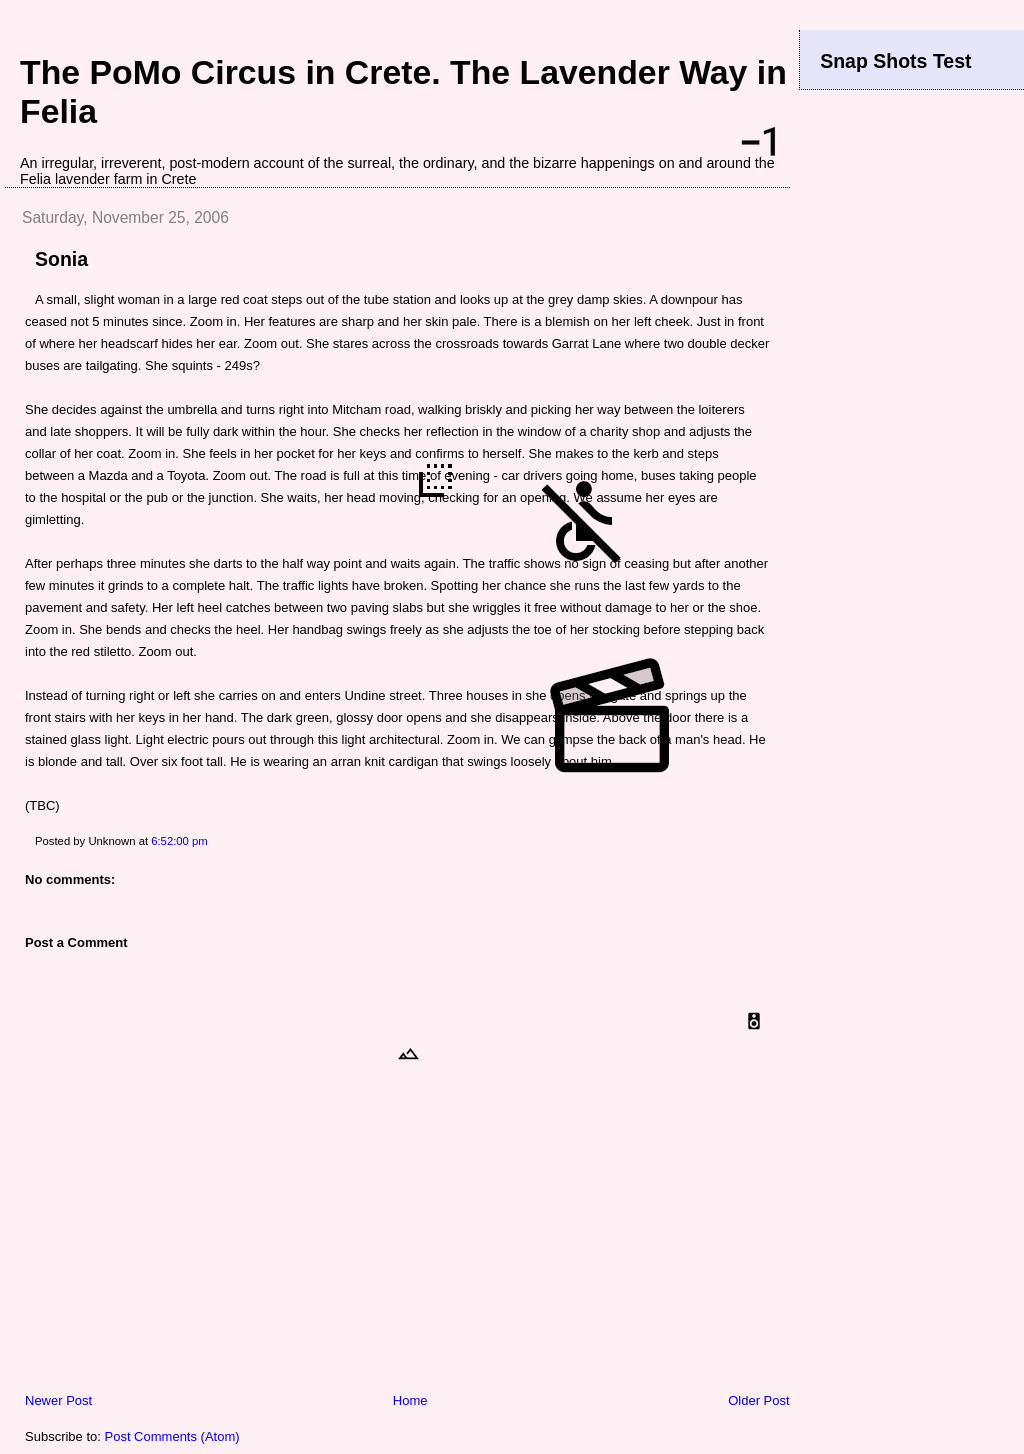  Describe the element at coordinates (754, 1021) in the screenshot. I see `adjust speaker or audio output settings` at that location.